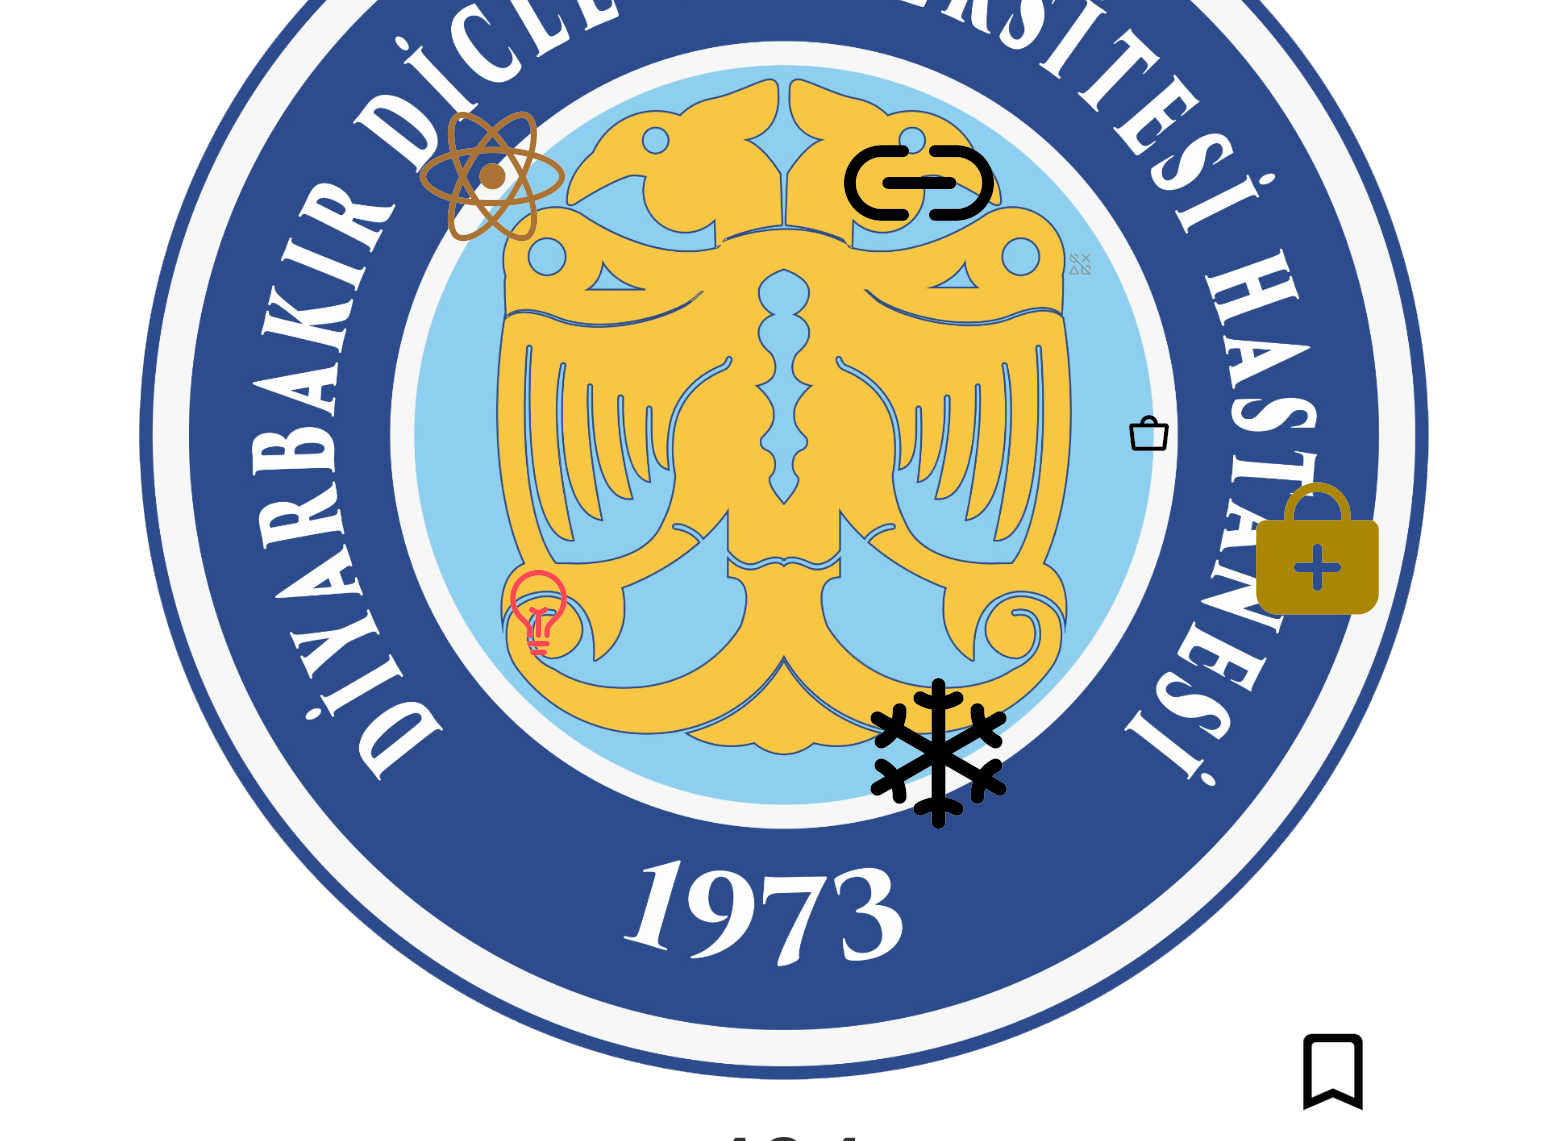  I want to click on add item to shopping bag, so click(1317, 548).